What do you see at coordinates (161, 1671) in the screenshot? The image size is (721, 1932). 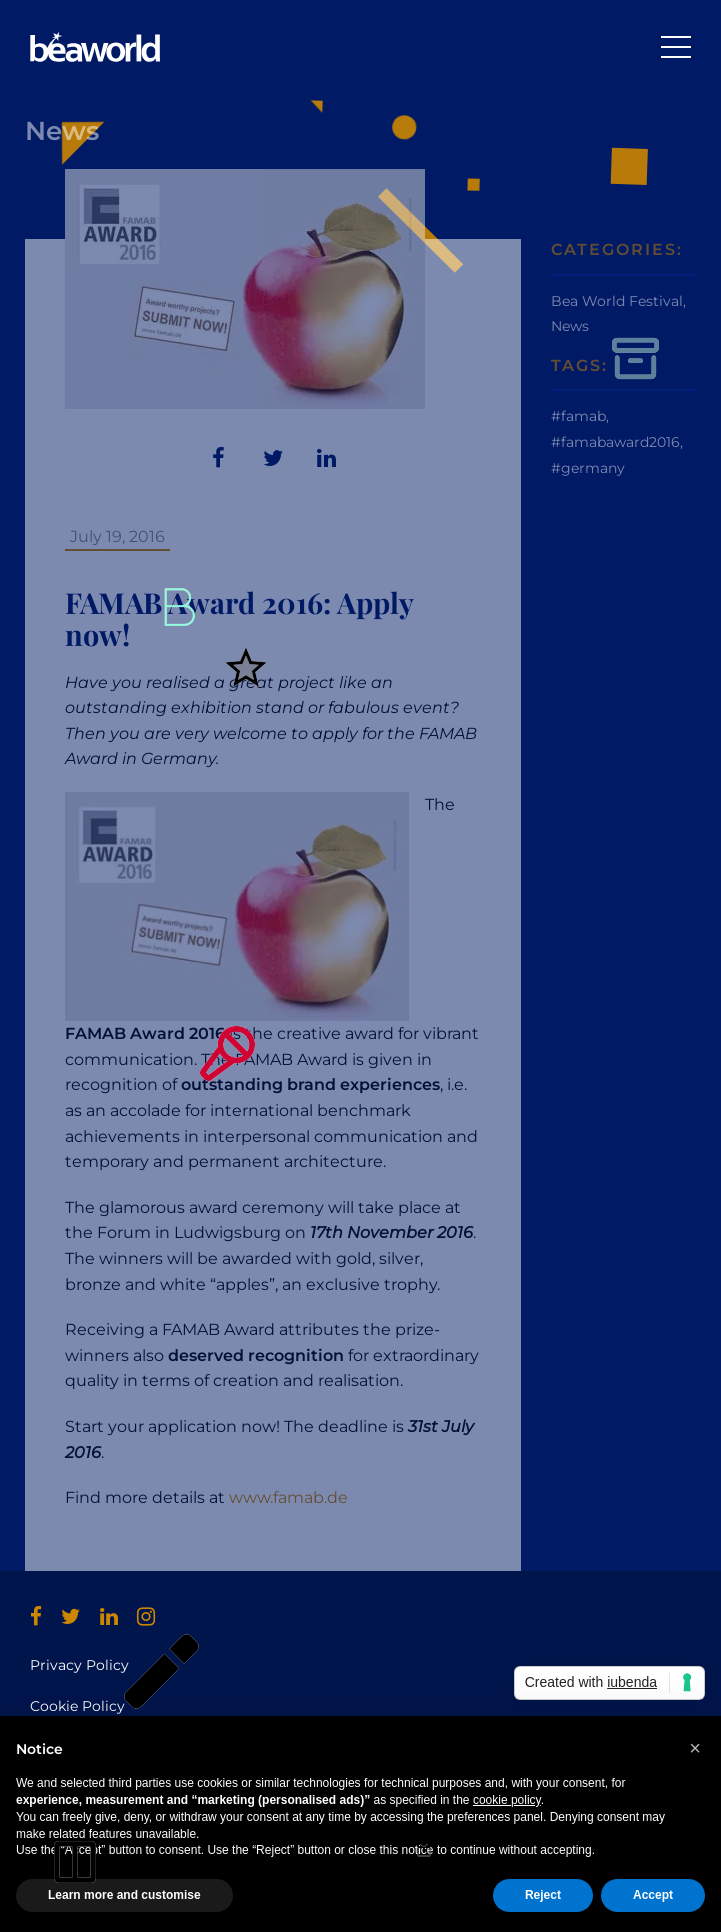 I see `apply automatic enhancements or effects` at bounding box center [161, 1671].